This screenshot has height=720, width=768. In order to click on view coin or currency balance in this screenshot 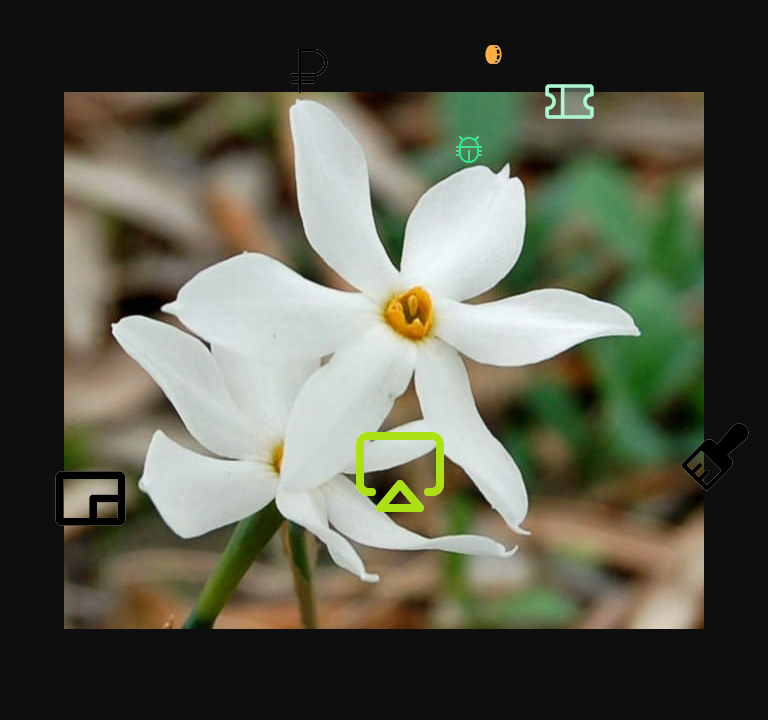, I will do `click(493, 54)`.